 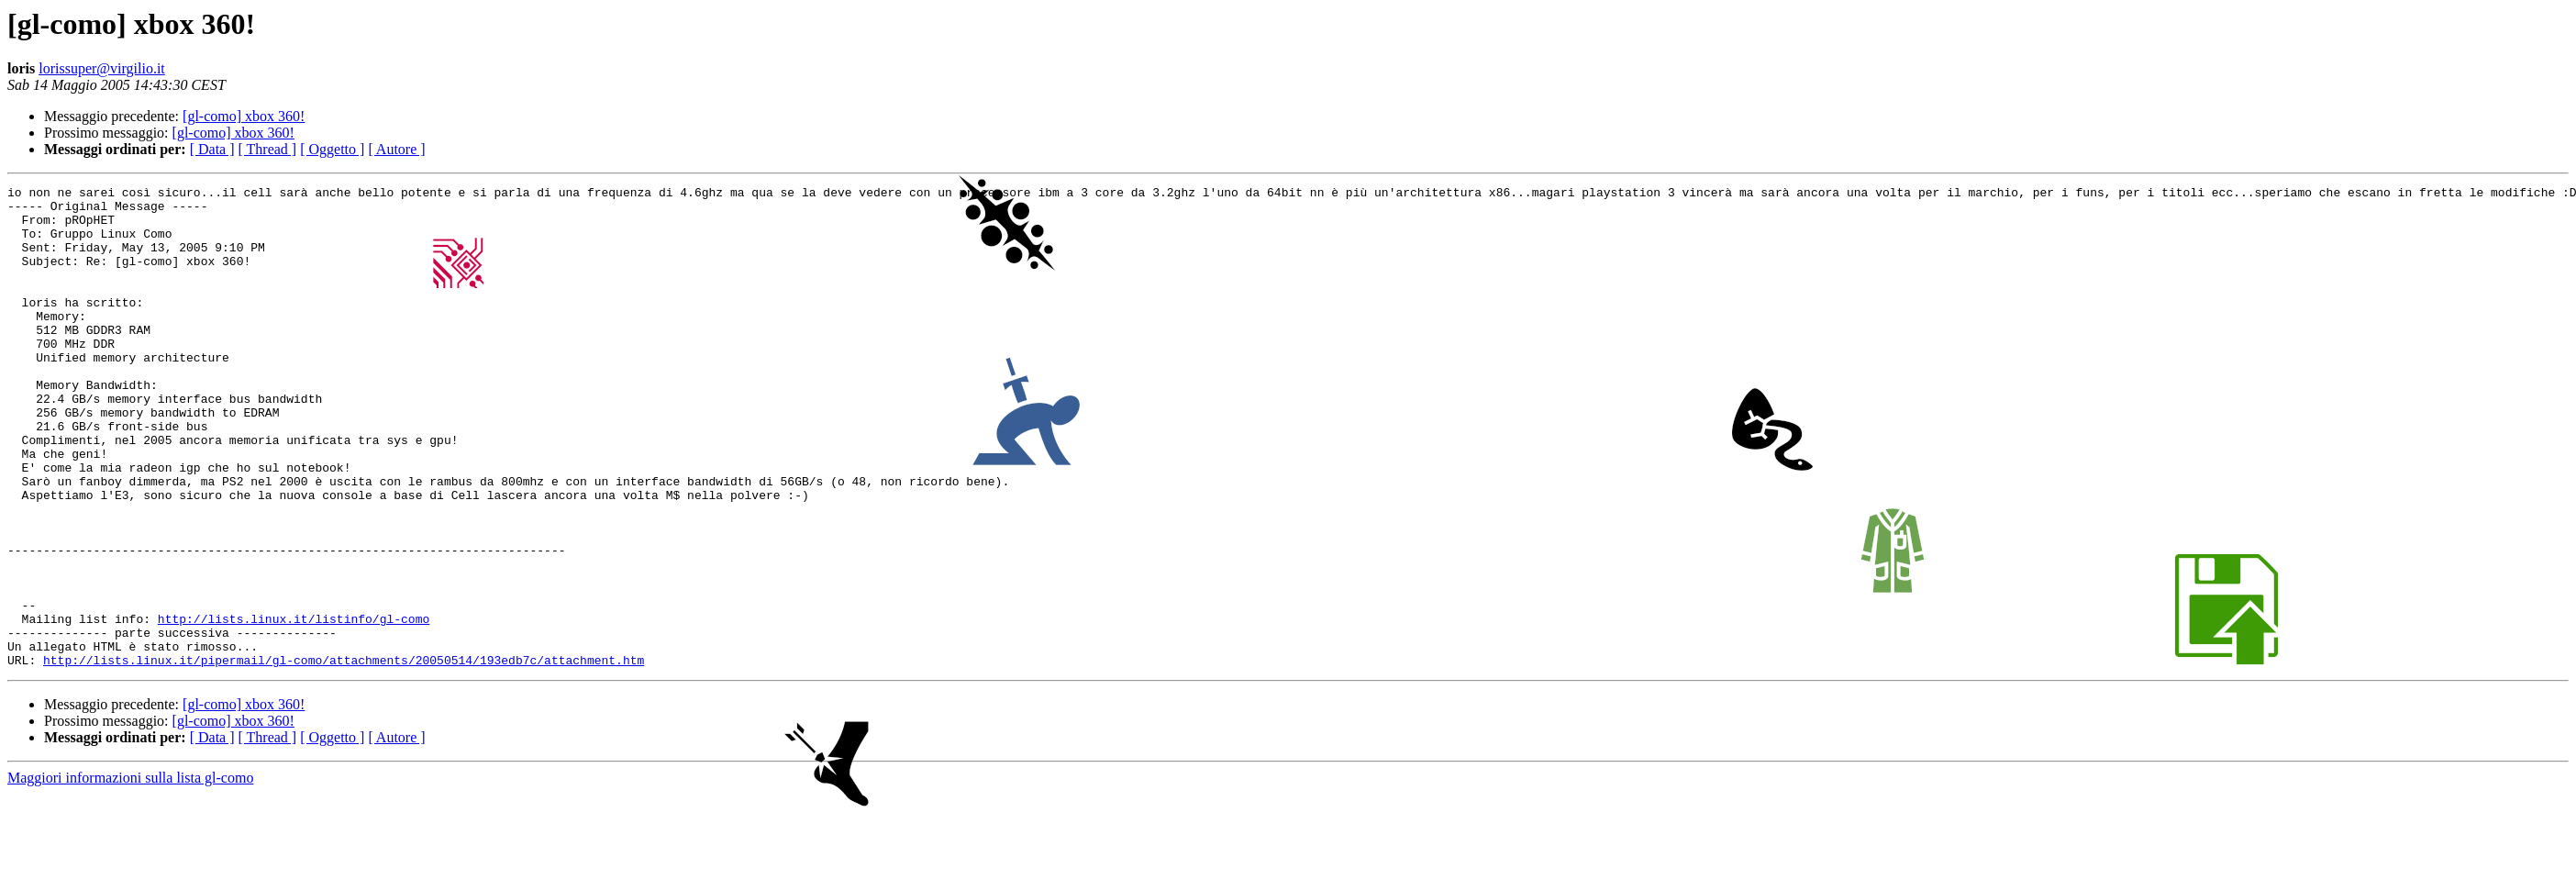 What do you see at coordinates (458, 262) in the screenshot?
I see `access hardware or system settings` at bounding box center [458, 262].